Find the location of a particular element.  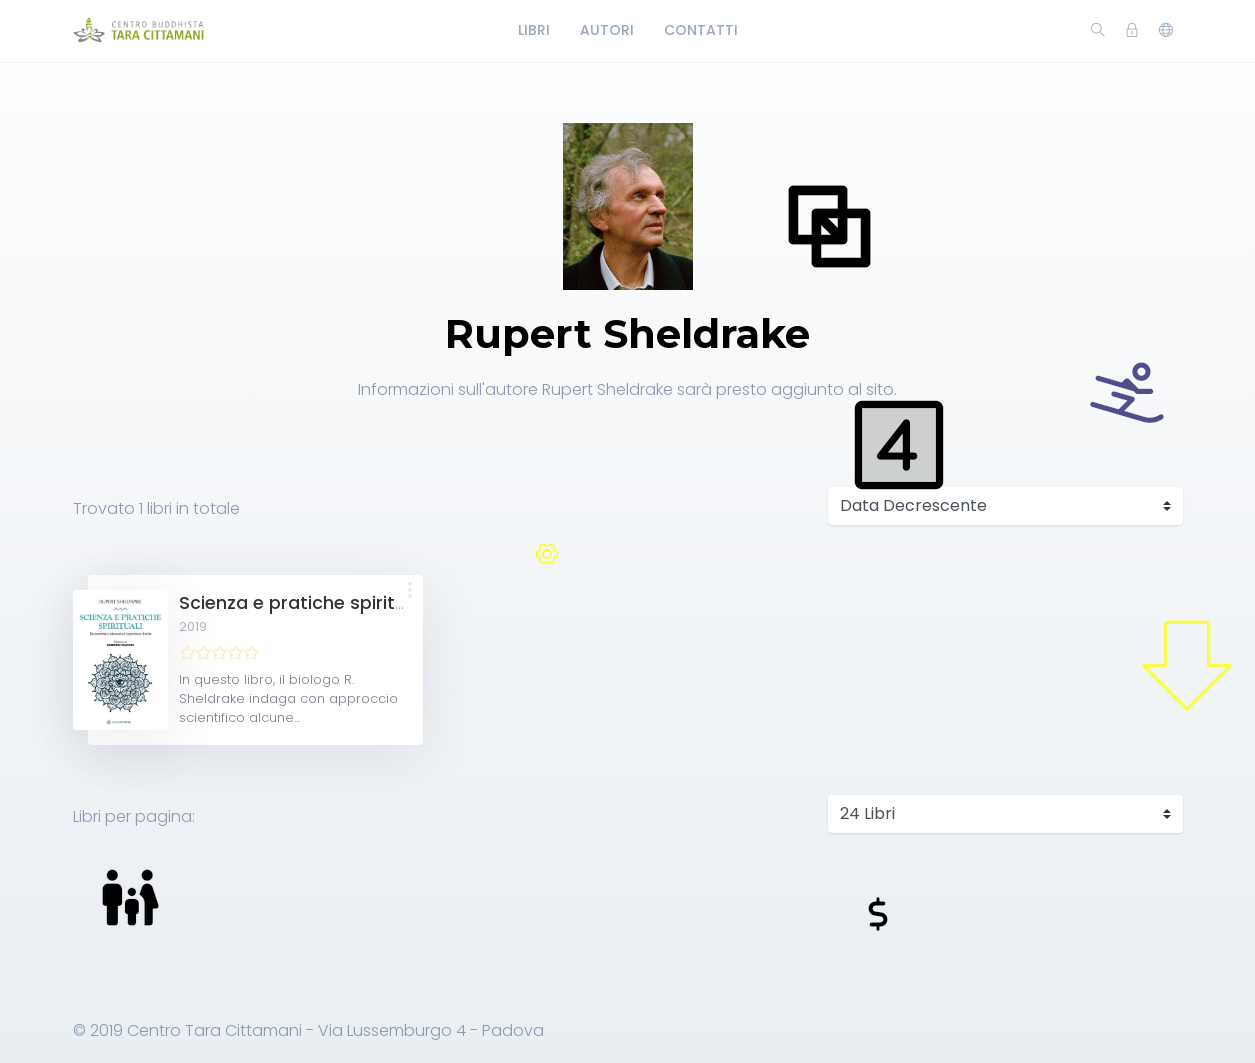

download a file or content is located at coordinates (1187, 662).